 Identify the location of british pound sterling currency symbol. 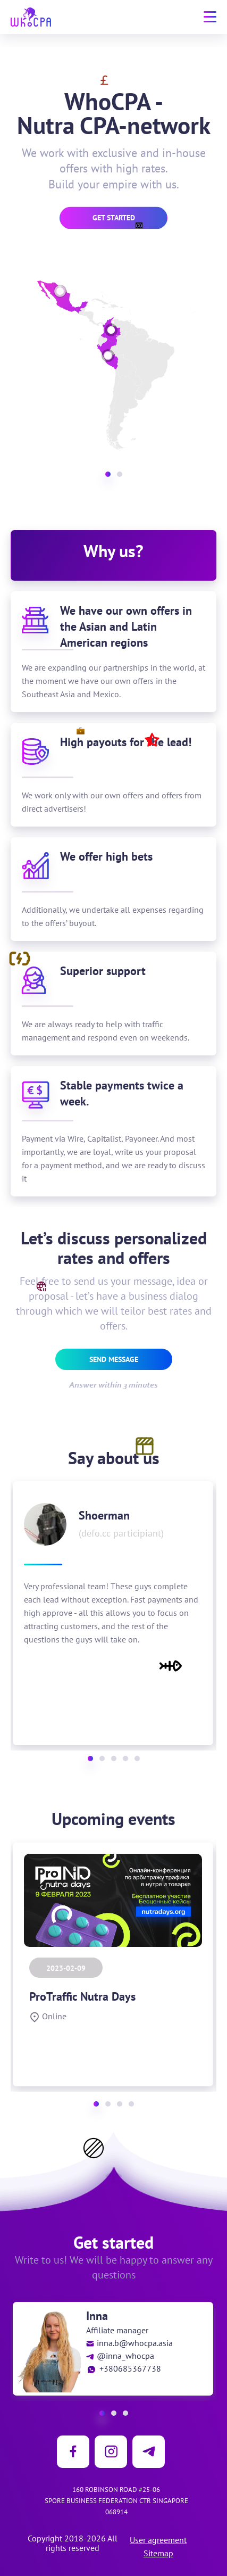
(105, 80).